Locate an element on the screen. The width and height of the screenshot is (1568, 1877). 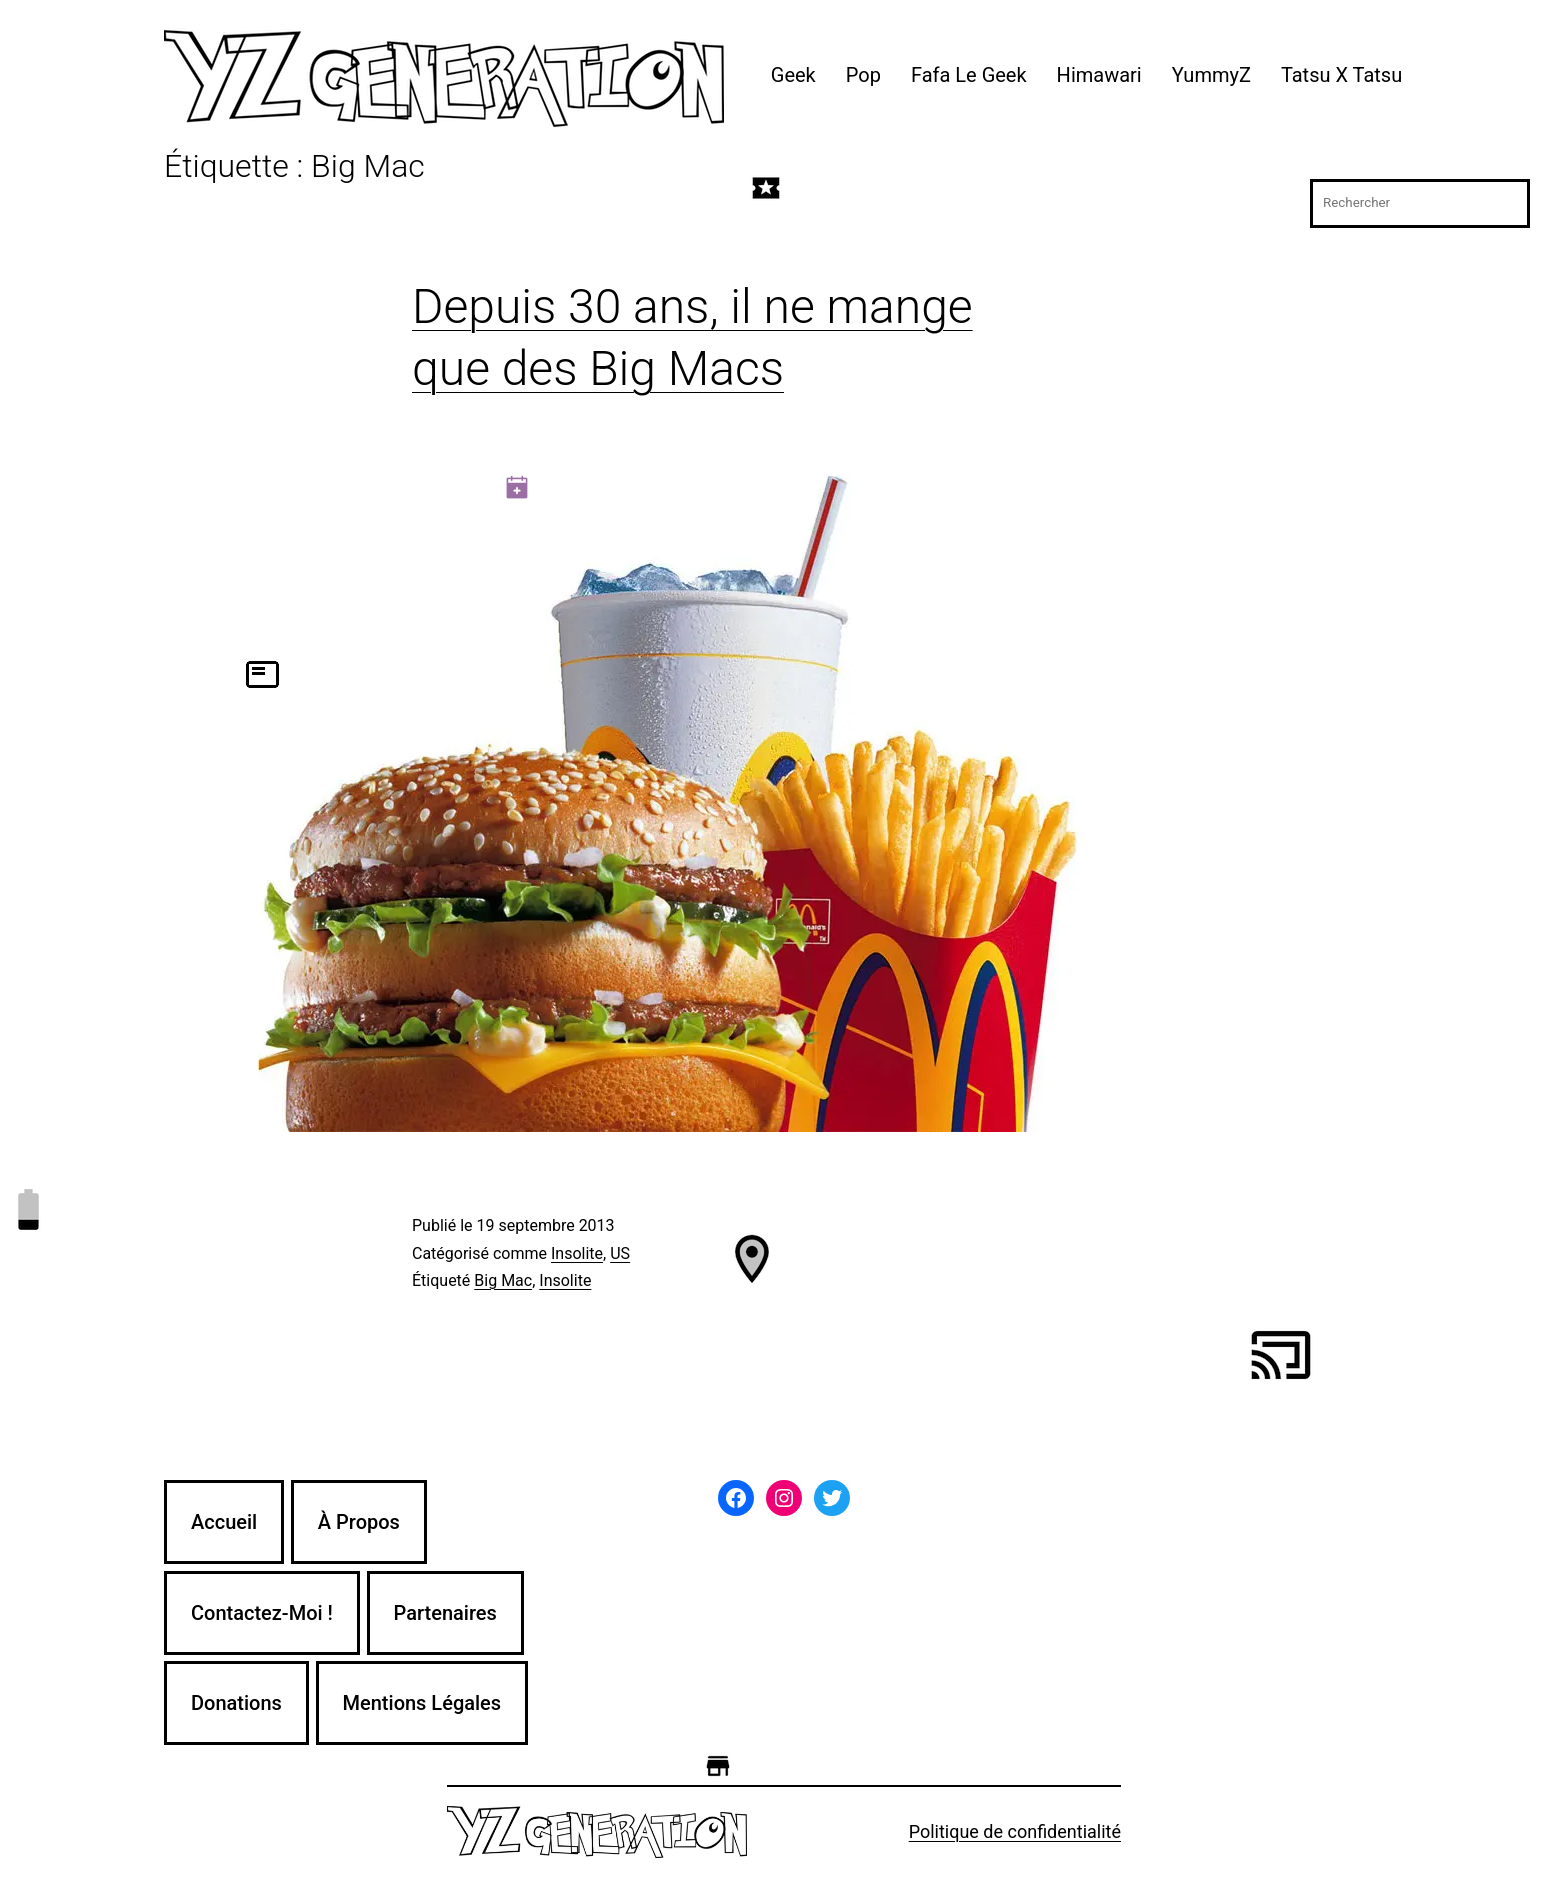
indicates active casting connection to a device is located at coordinates (1281, 1355).